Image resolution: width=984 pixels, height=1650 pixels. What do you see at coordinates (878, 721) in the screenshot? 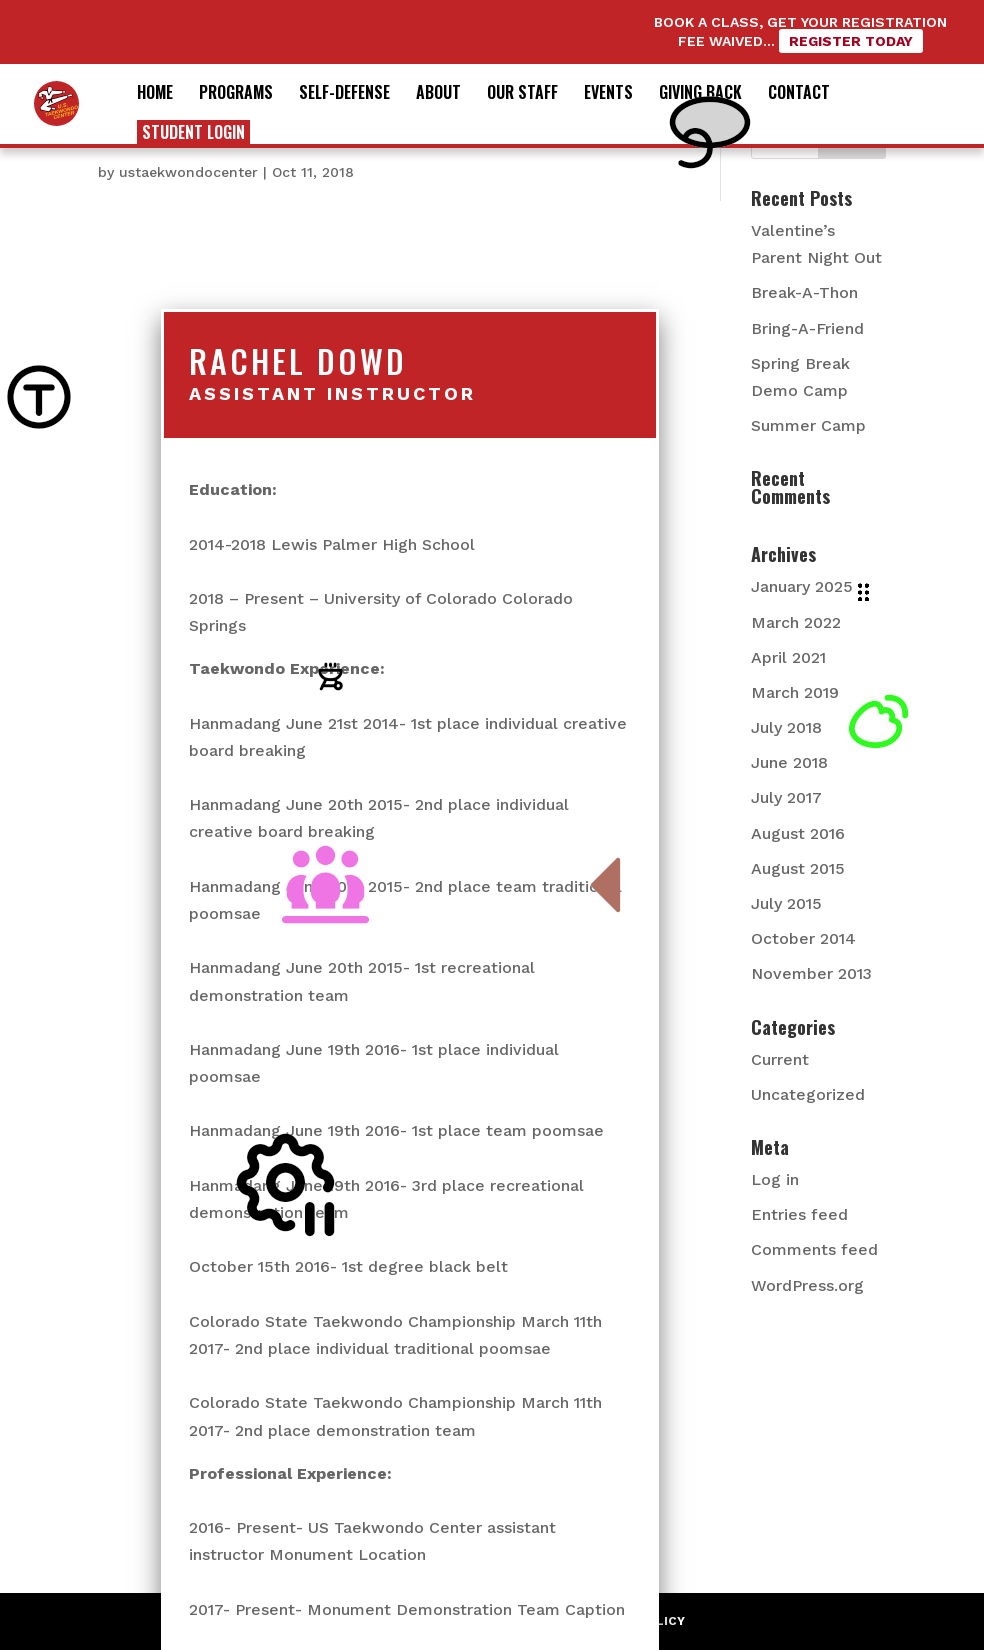
I see `open weibo app` at bounding box center [878, 721].